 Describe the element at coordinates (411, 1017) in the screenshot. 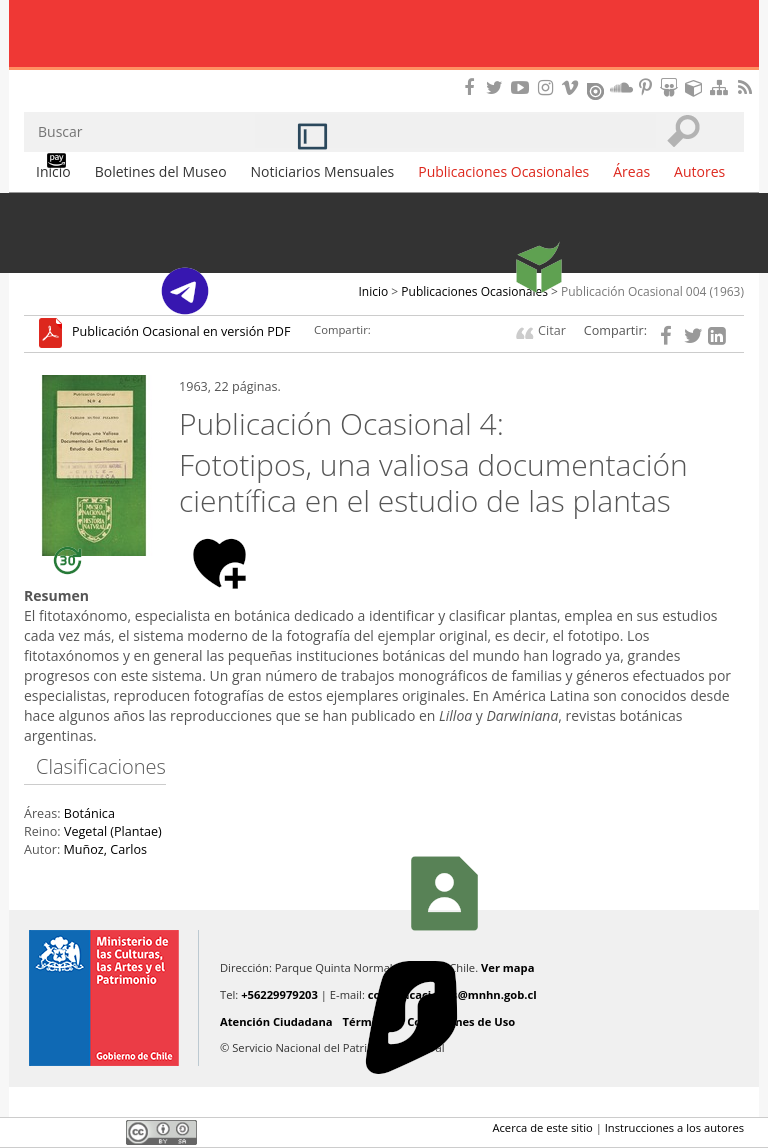

I see `open surfshark vpn app` at that location.